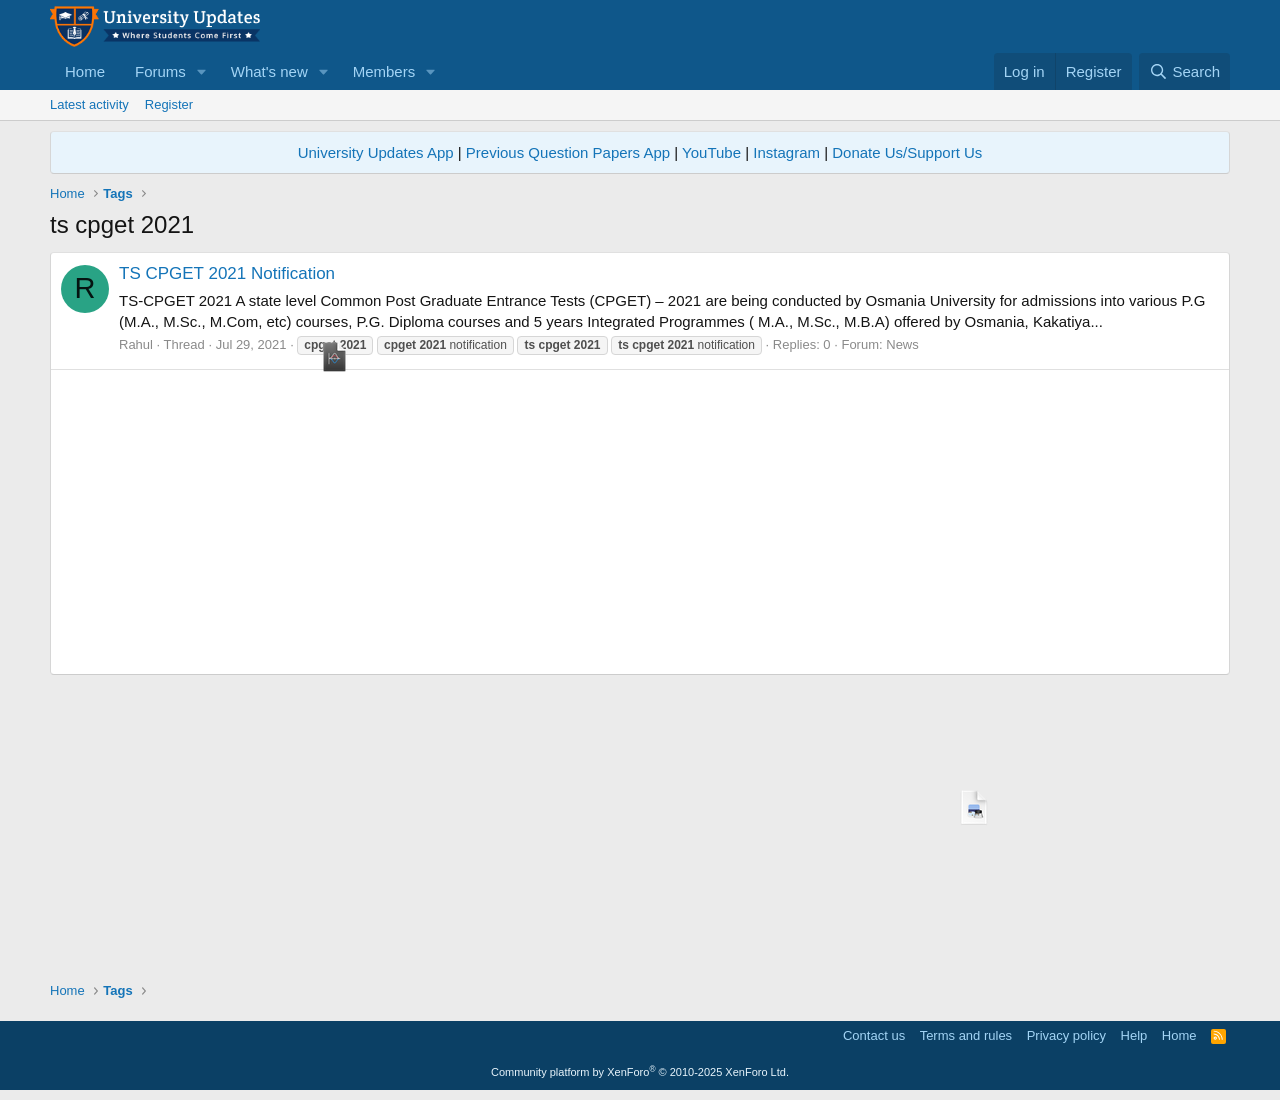 The image size is (1280, 1100). Describe the element at coordinates (334, 357) in the screenshot. I see `open a LabPlot2 data analysis file` at that location.